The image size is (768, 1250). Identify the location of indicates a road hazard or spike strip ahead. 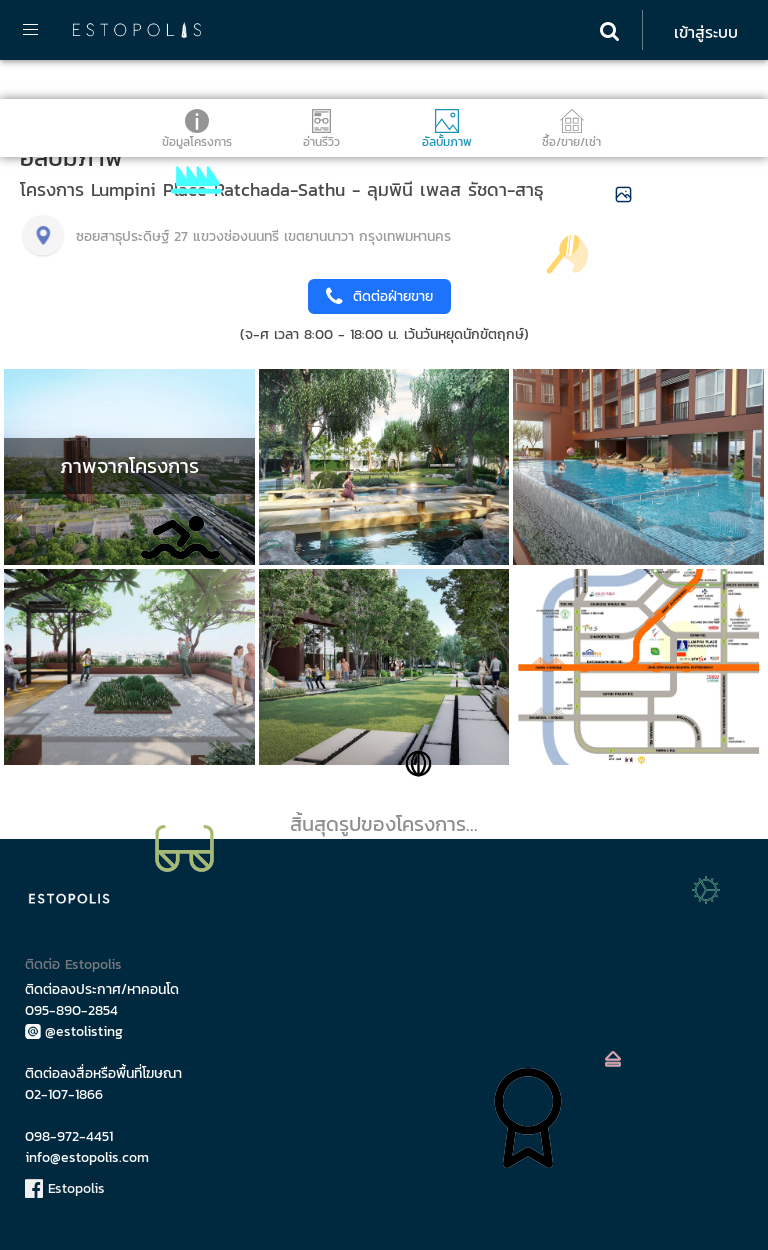
(196, 178).